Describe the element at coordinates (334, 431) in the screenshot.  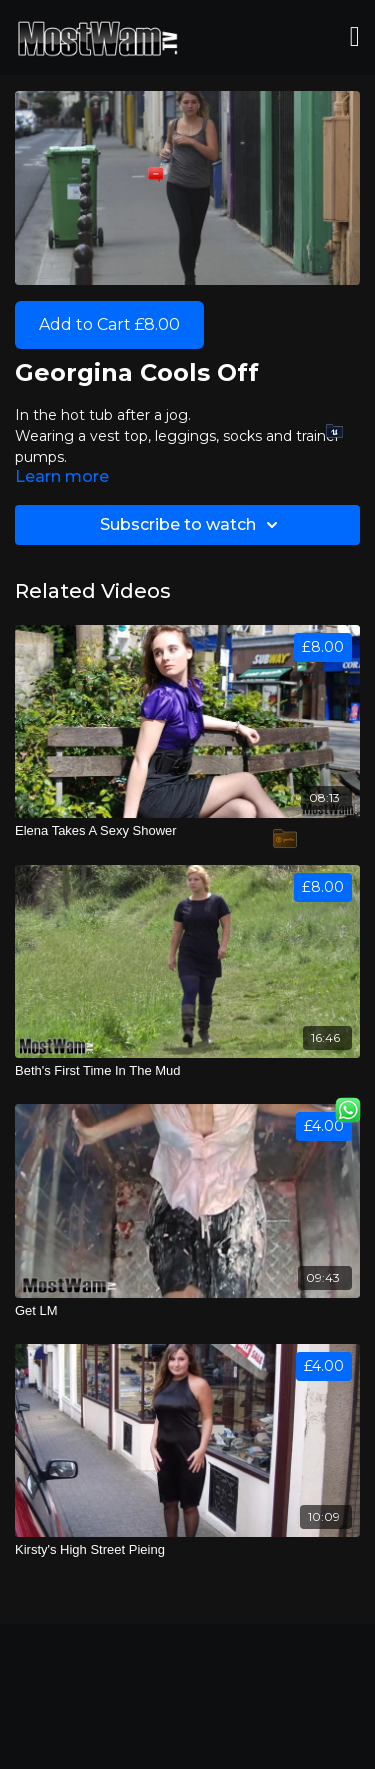
I see `folder containing Unreal Engine project files` at that location.